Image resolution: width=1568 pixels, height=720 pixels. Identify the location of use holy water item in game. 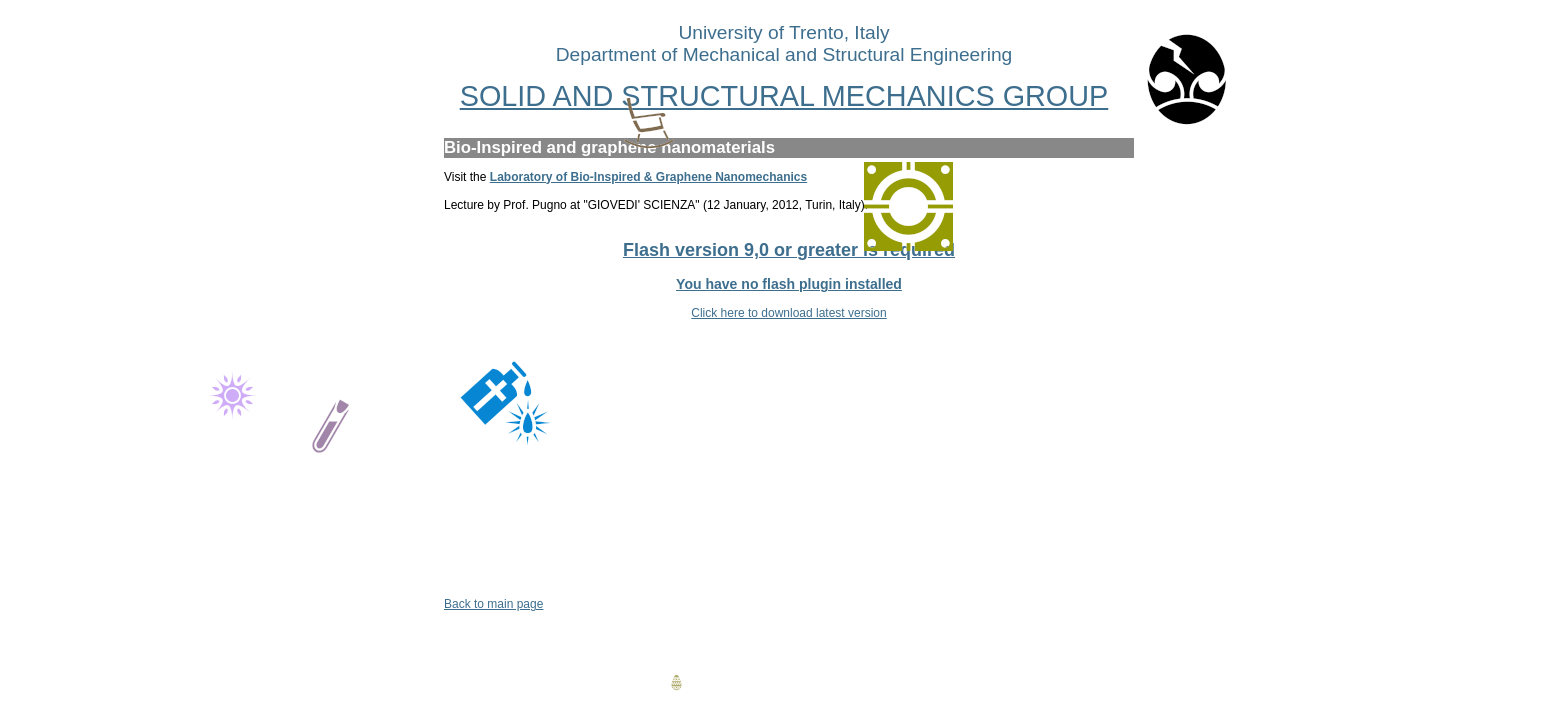
(505, 403).